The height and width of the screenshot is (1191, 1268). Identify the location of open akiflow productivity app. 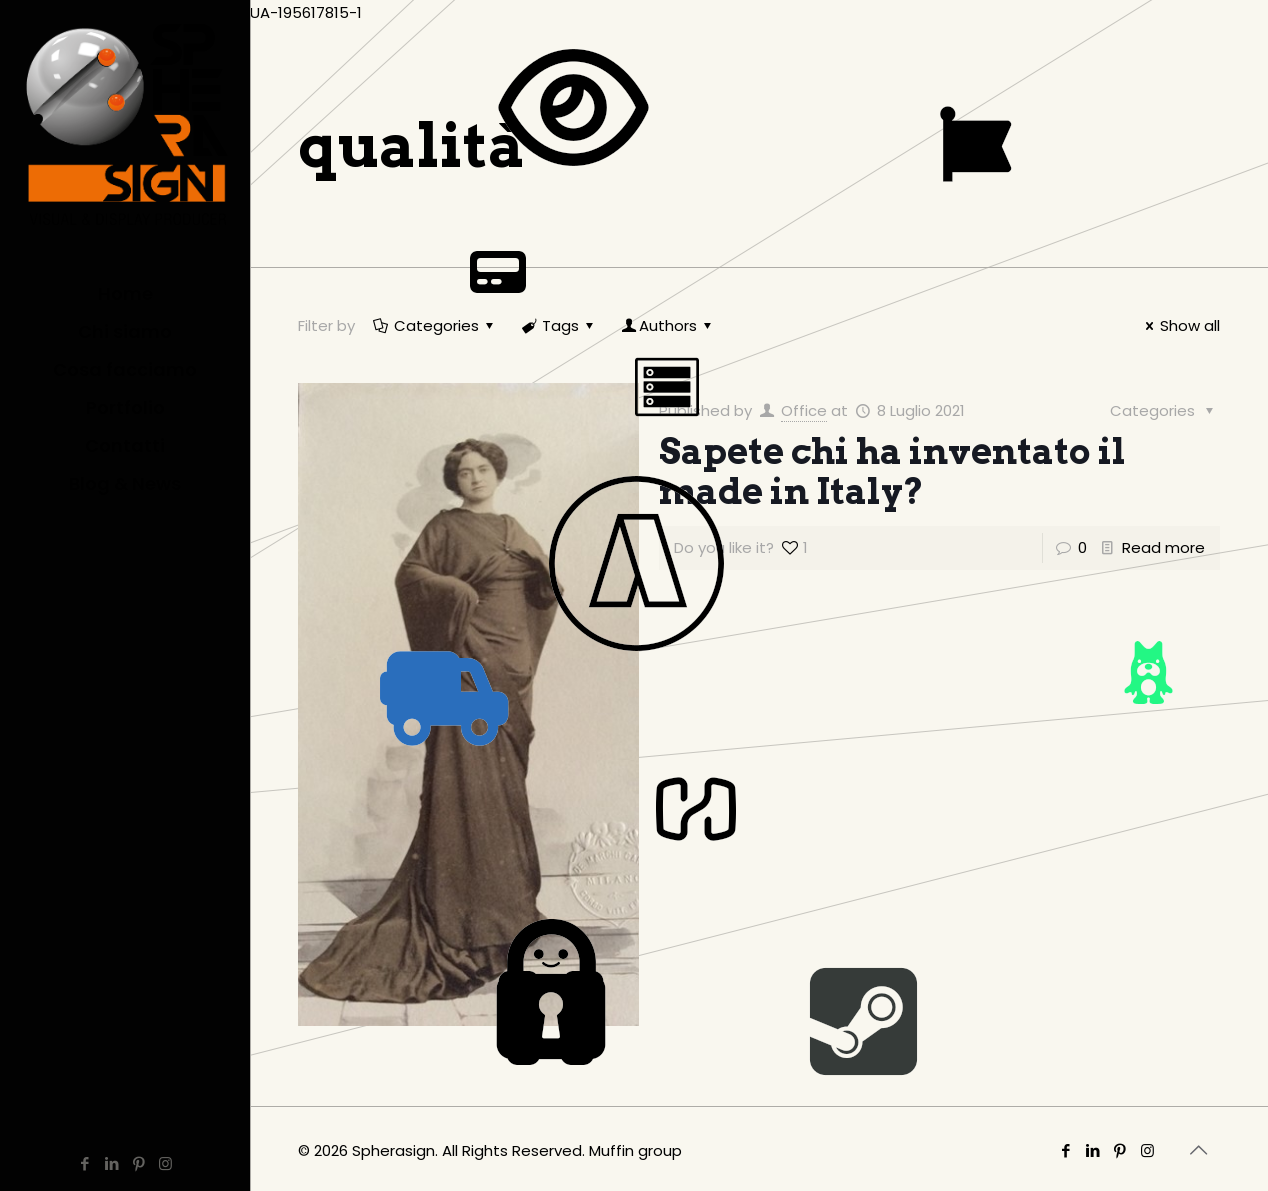
(636, 563).